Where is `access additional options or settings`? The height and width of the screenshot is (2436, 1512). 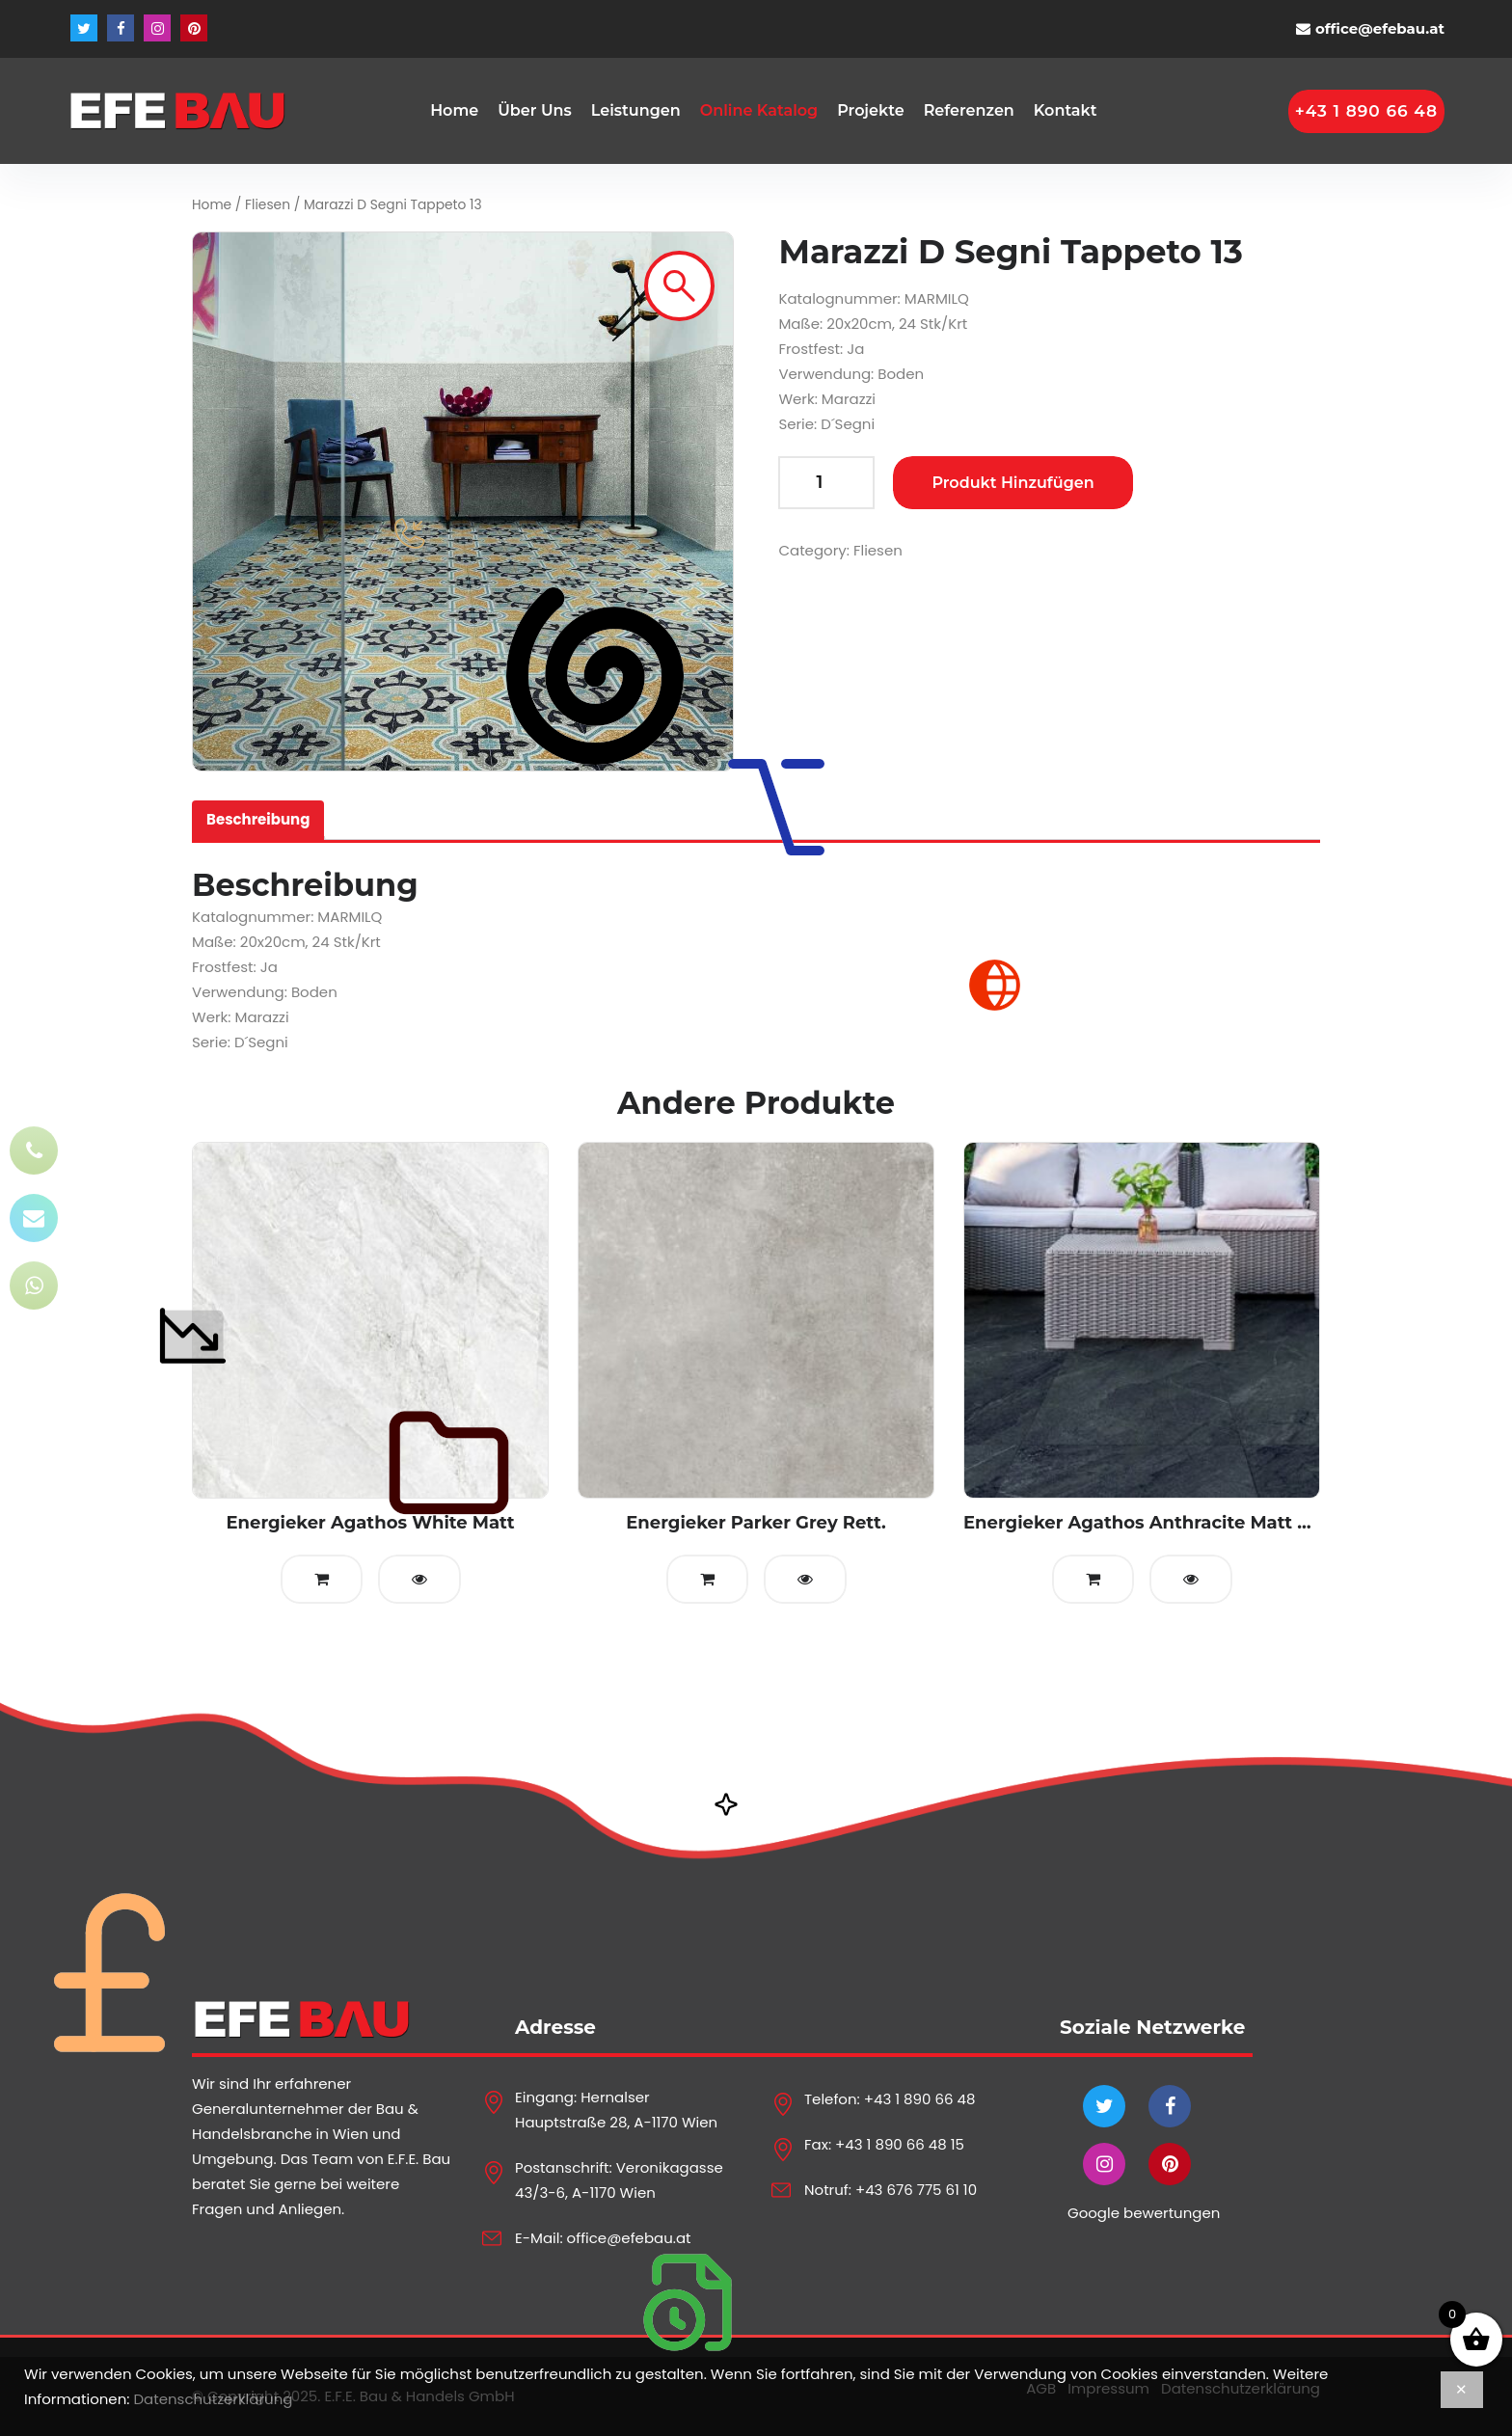
access additional options or settings is located at coordinates (776, 807).